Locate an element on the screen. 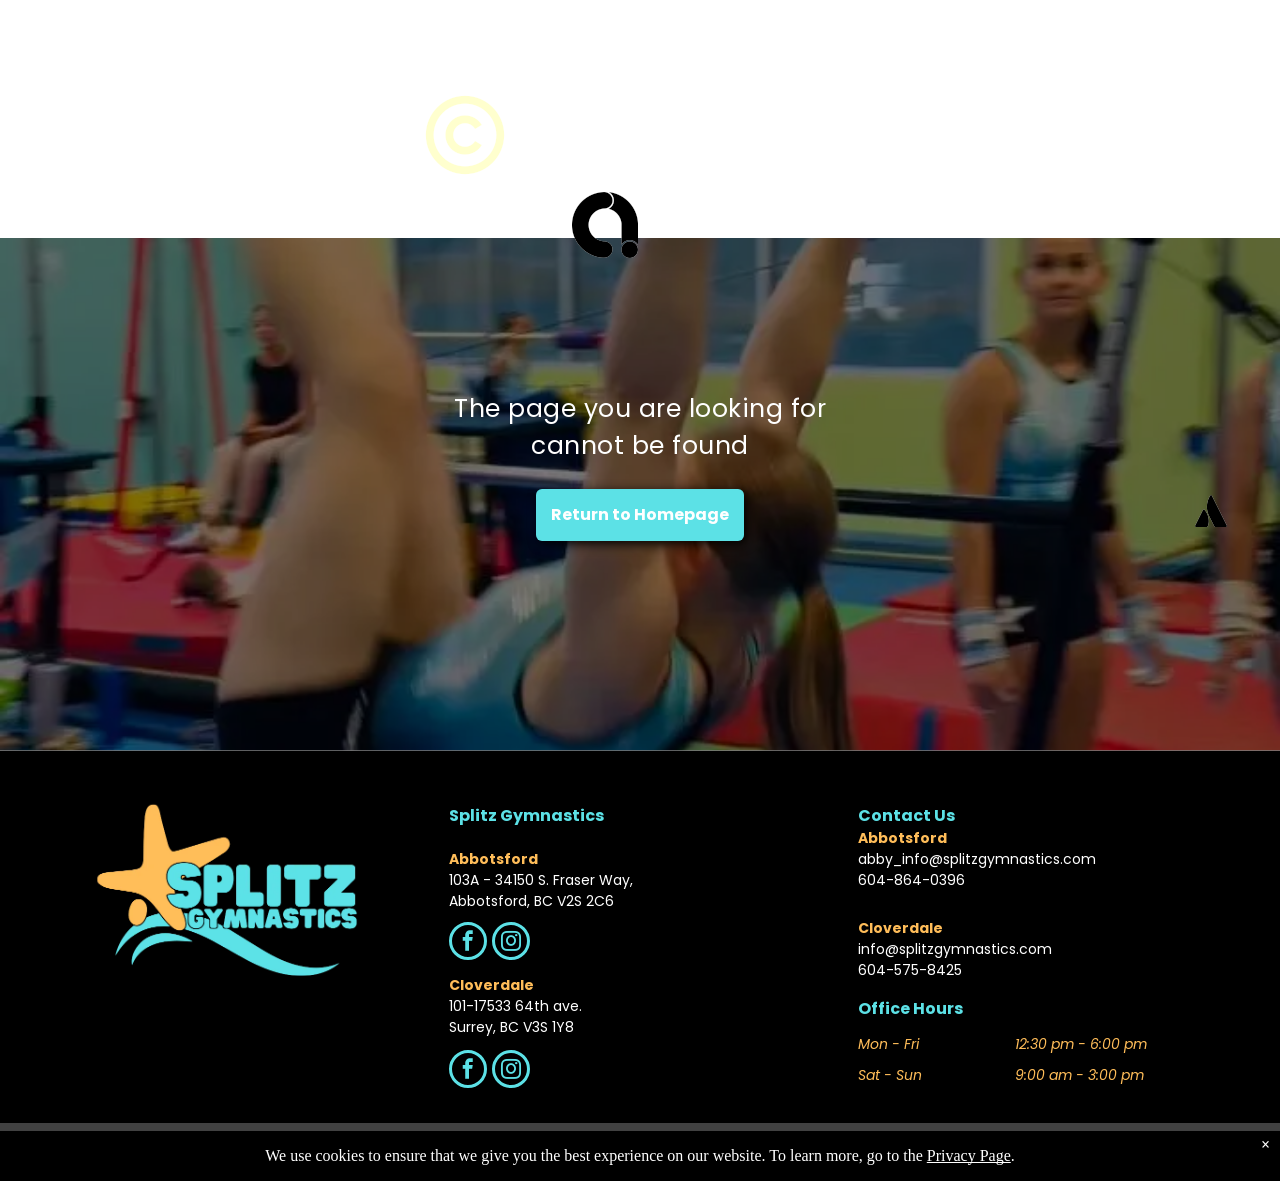 The width and height of the screenshot is (1280, 1181). atlassian company logo is located at coordinates (1211, 511).